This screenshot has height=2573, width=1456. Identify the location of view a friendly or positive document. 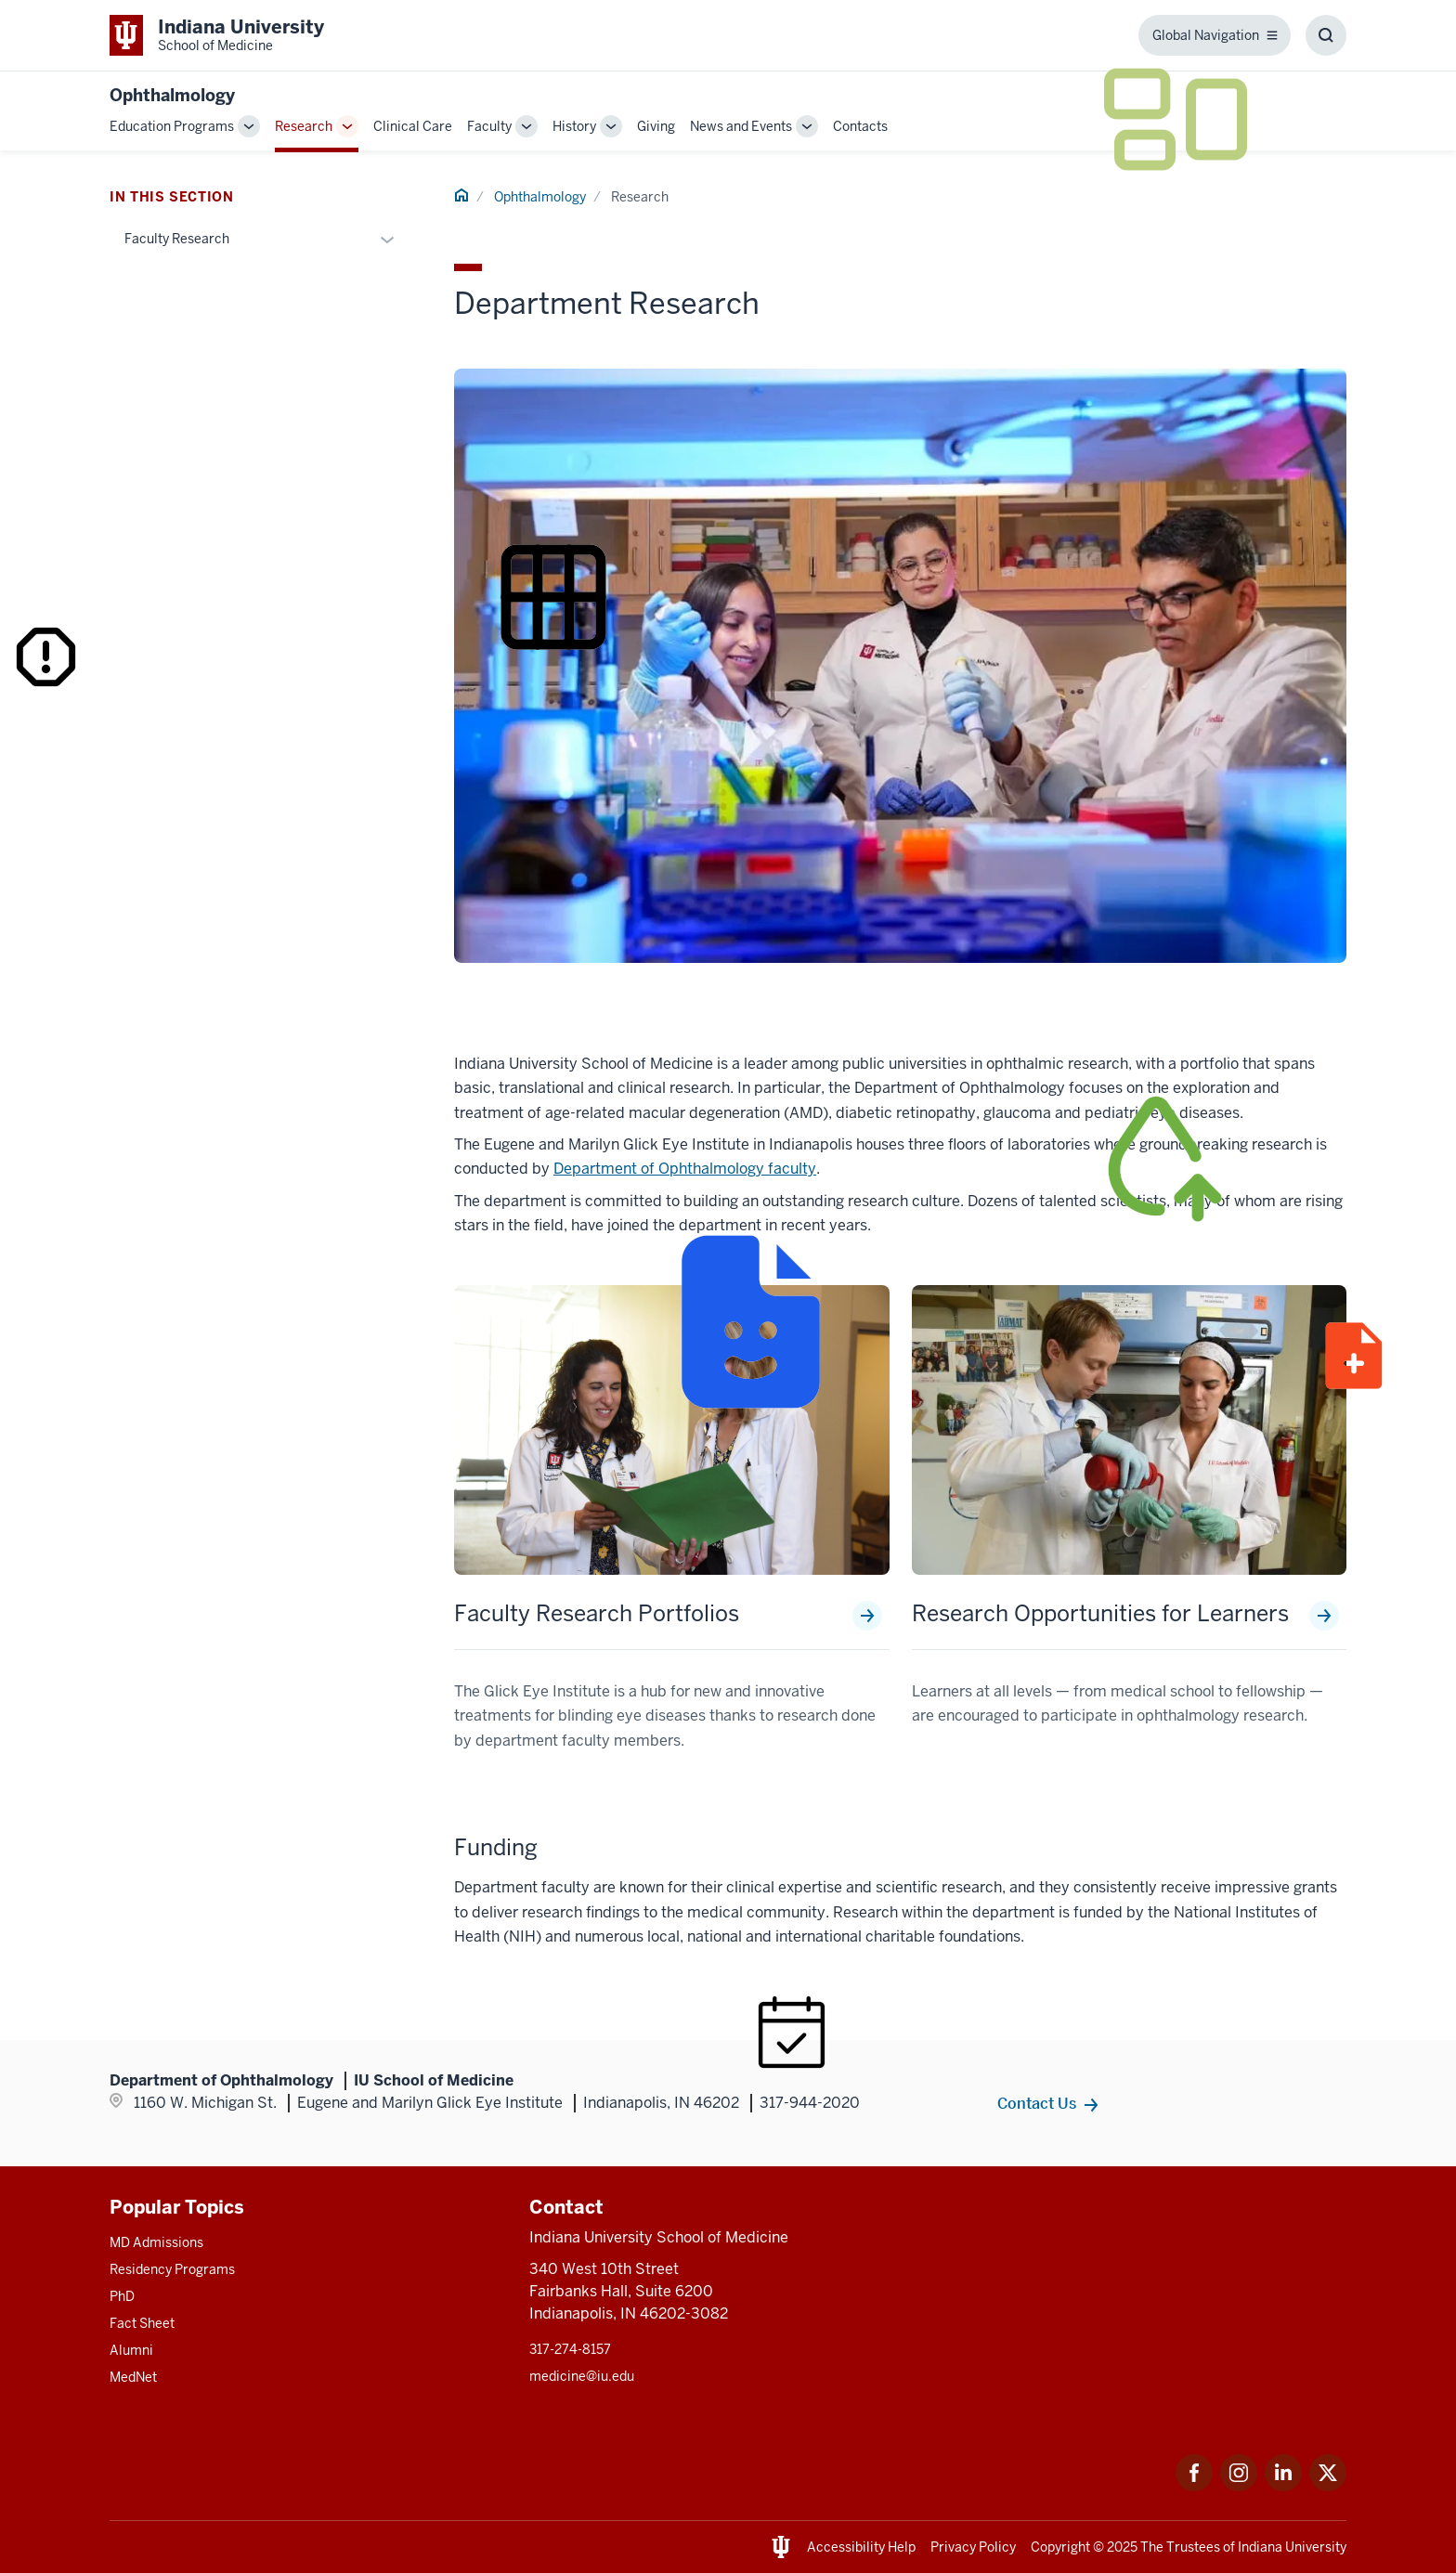
(750, 1321).